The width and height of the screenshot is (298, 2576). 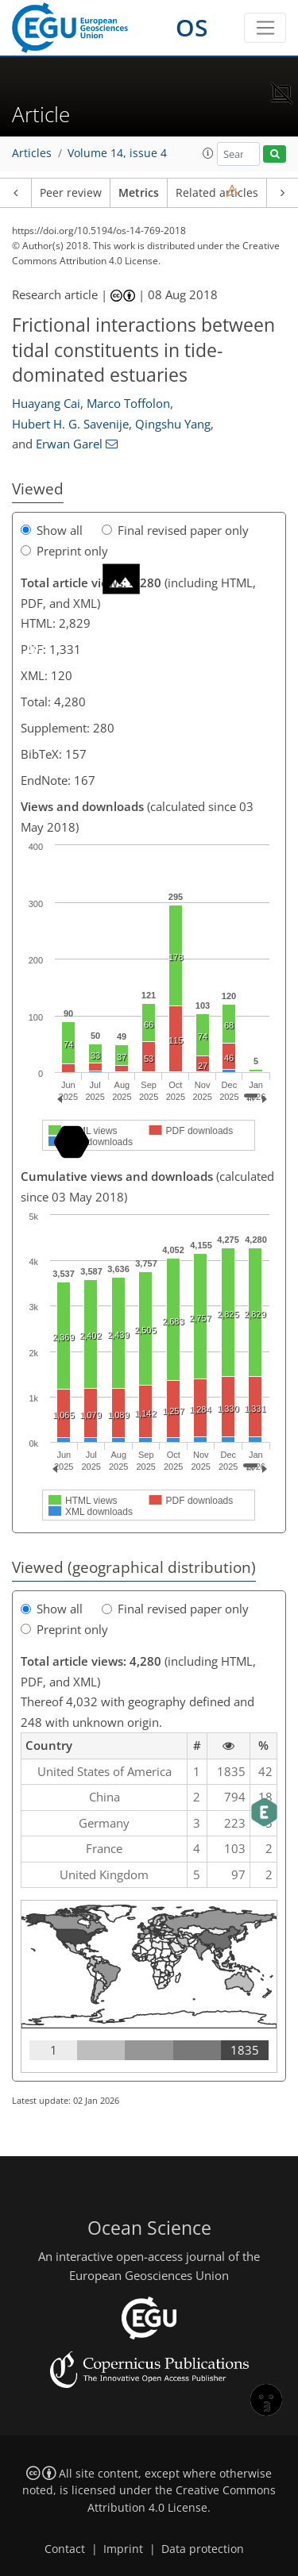 I want to click on access candy or sweets category, so click(x=32, y=650).